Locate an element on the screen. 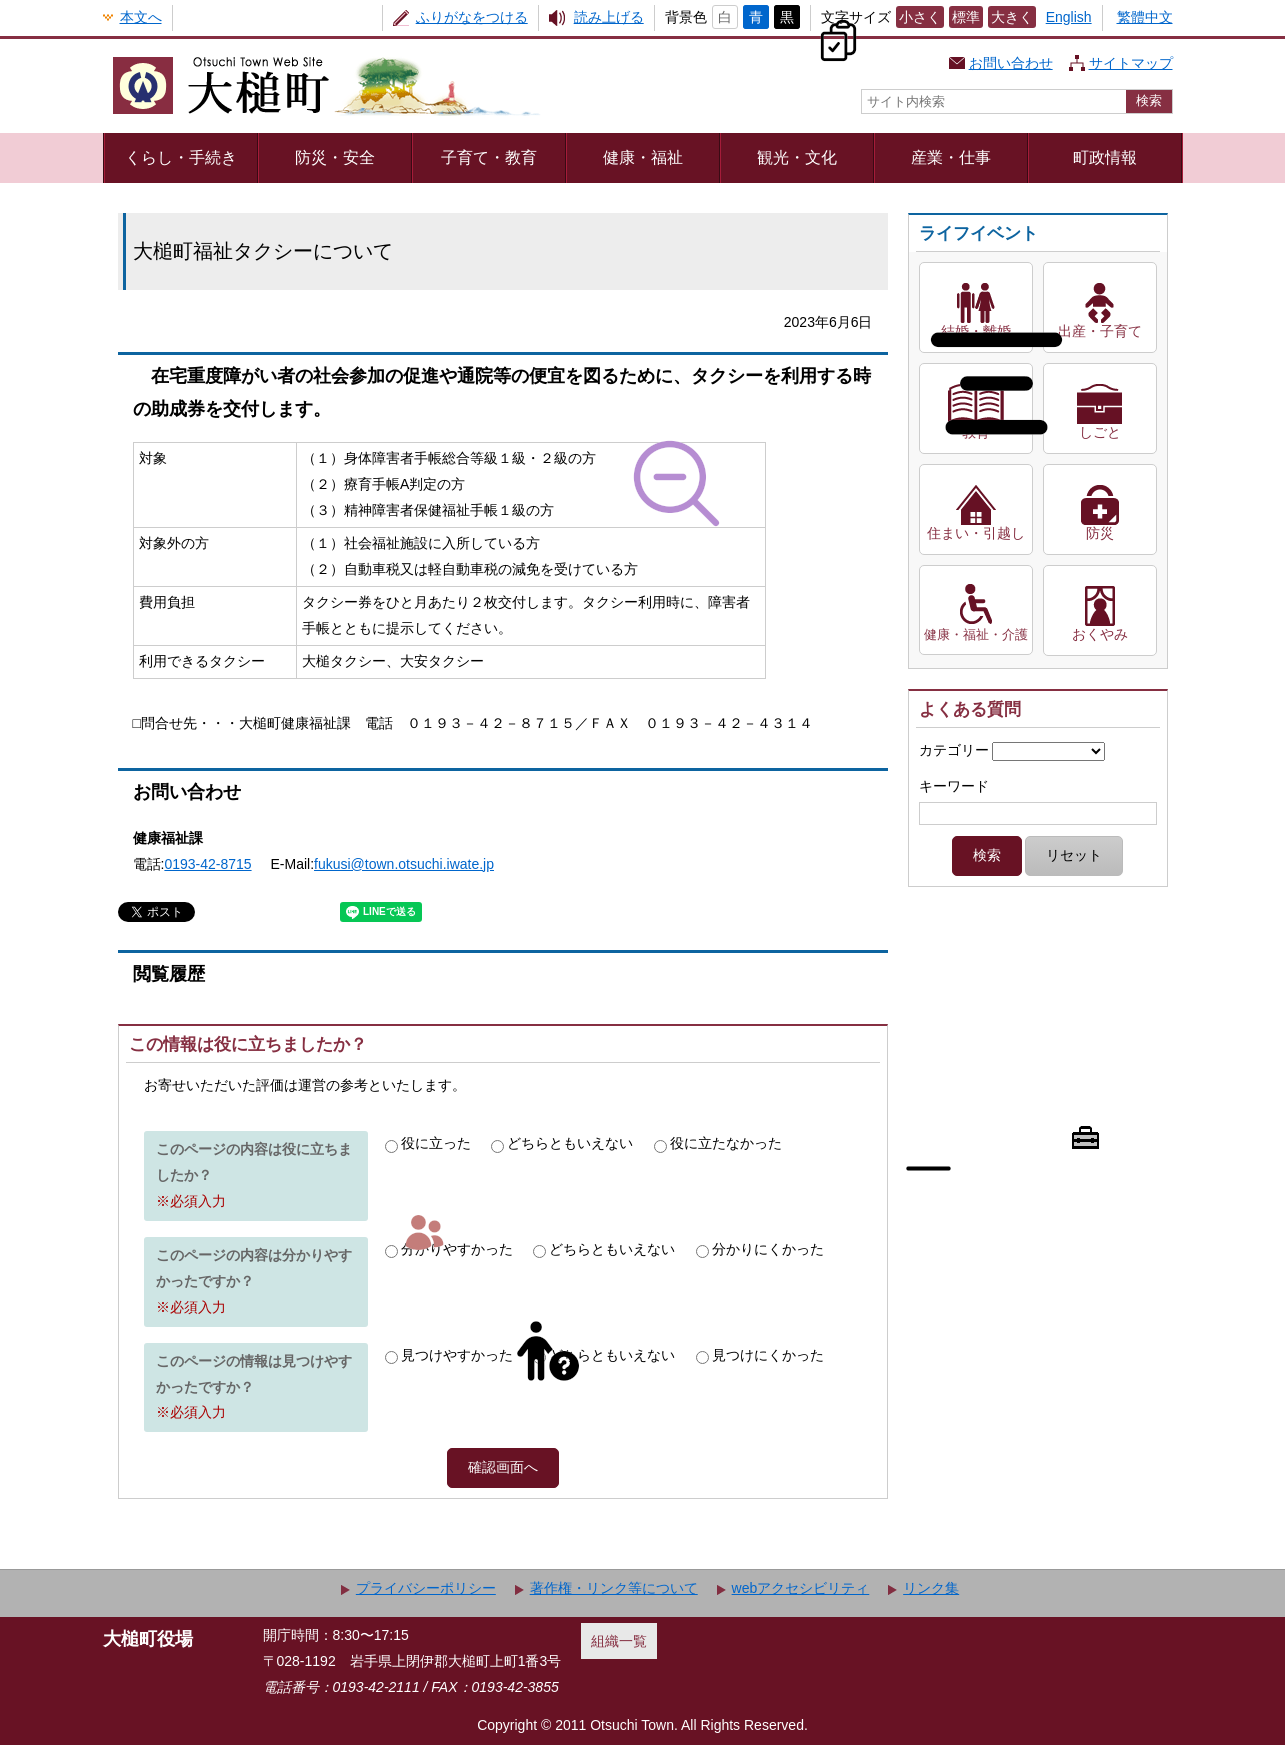 This screenshot has height=1745, width=1285. mark task or document as complete is located at coordinates (838, 40).